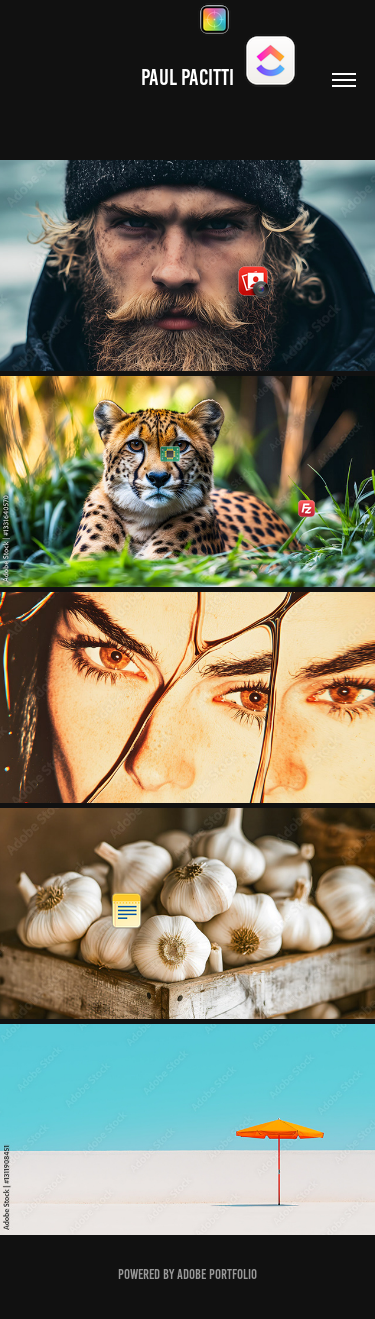  What do you see at coordinates (306, 508) in the screenshot?
I see `open FileZilla FTP client` at bounding box center [306, 508].